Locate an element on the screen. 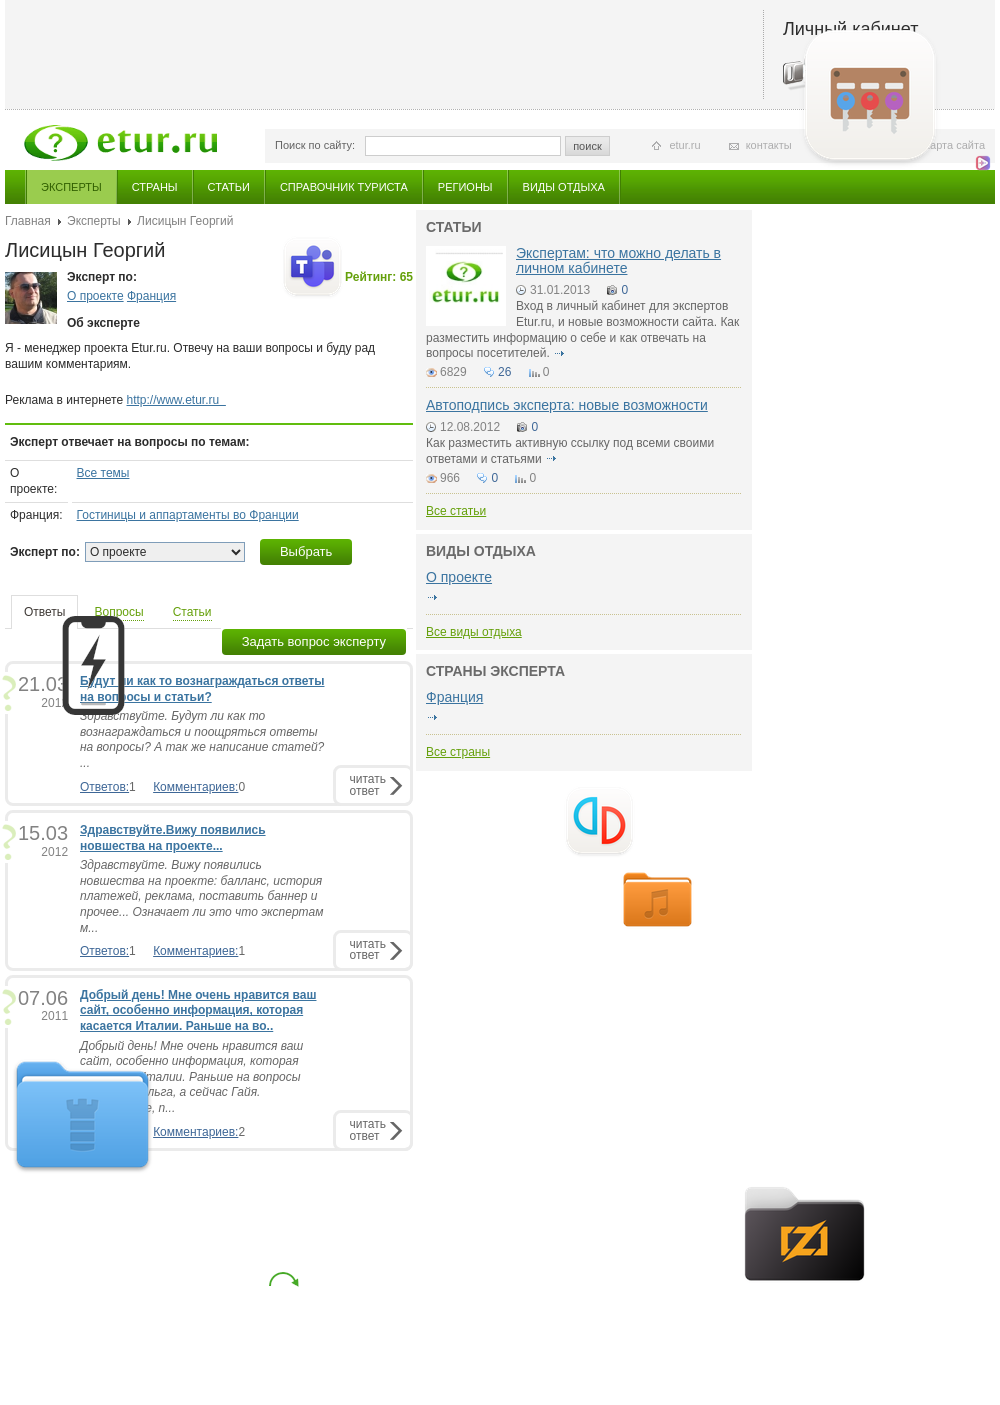  open microsoft teams for linux is located at coordinates (312, 266).